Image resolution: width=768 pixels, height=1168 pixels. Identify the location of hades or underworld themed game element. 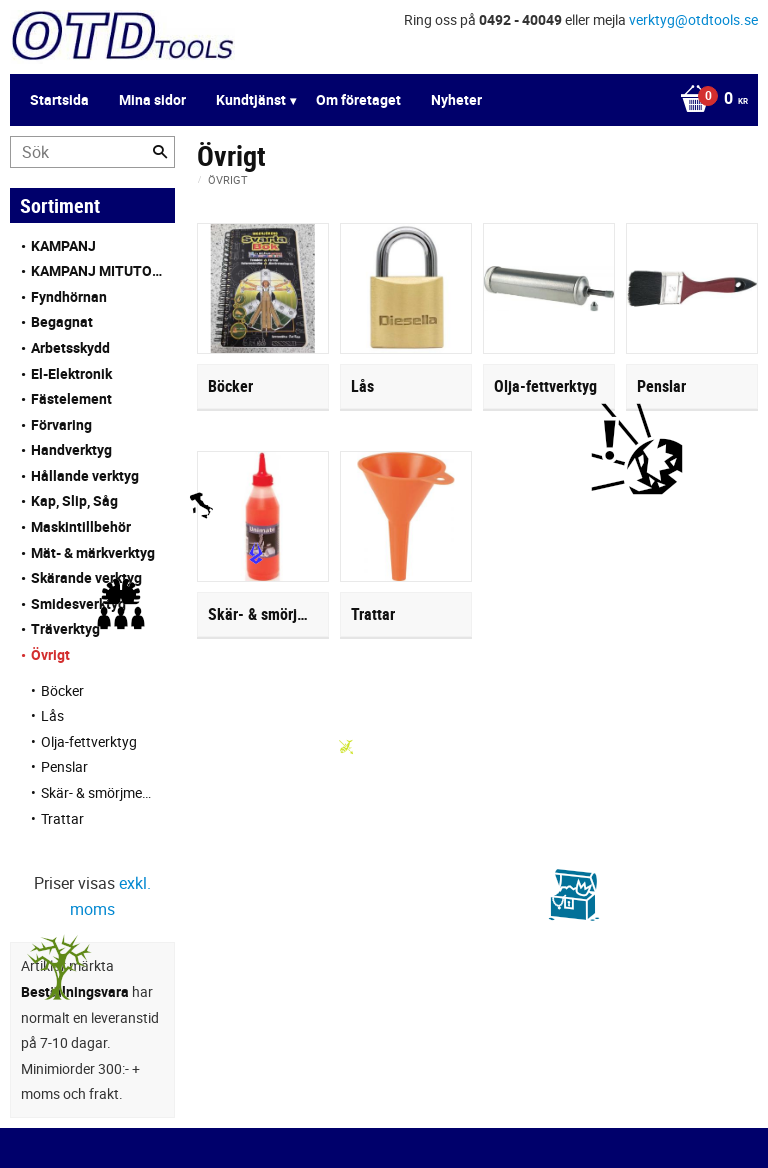
(256, 553).